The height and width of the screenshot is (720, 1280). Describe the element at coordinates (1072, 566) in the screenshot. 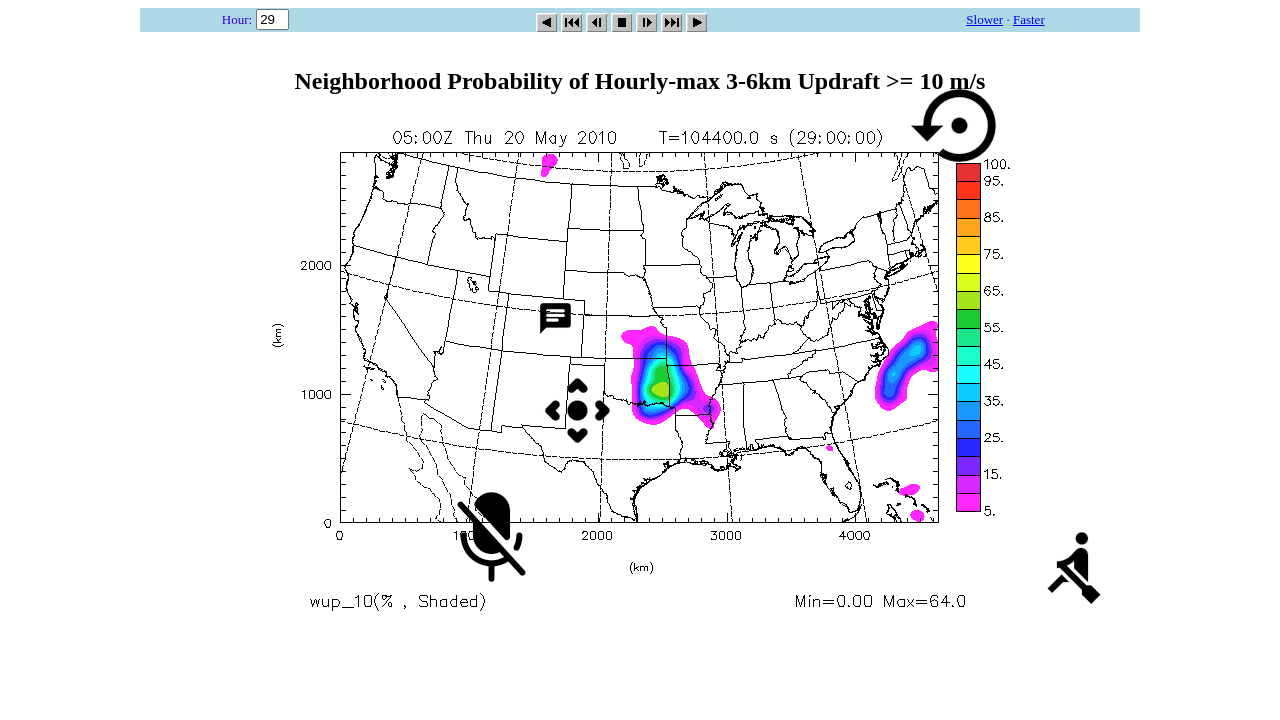

I see `access rowing or kayaking activities` at that location.